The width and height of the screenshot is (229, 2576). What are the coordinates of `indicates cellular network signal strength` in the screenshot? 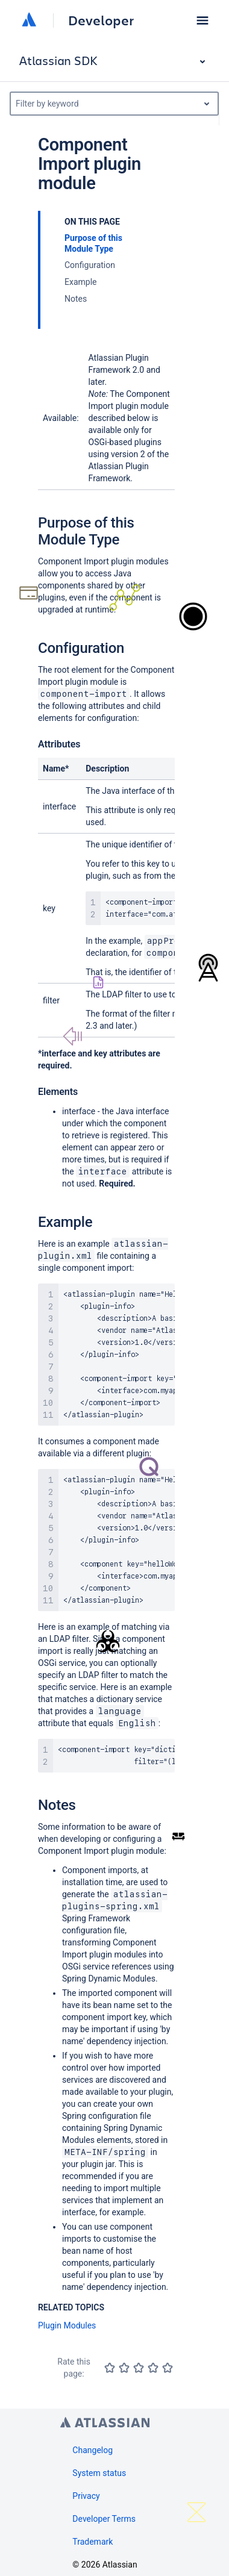 It's located at (208, 968).